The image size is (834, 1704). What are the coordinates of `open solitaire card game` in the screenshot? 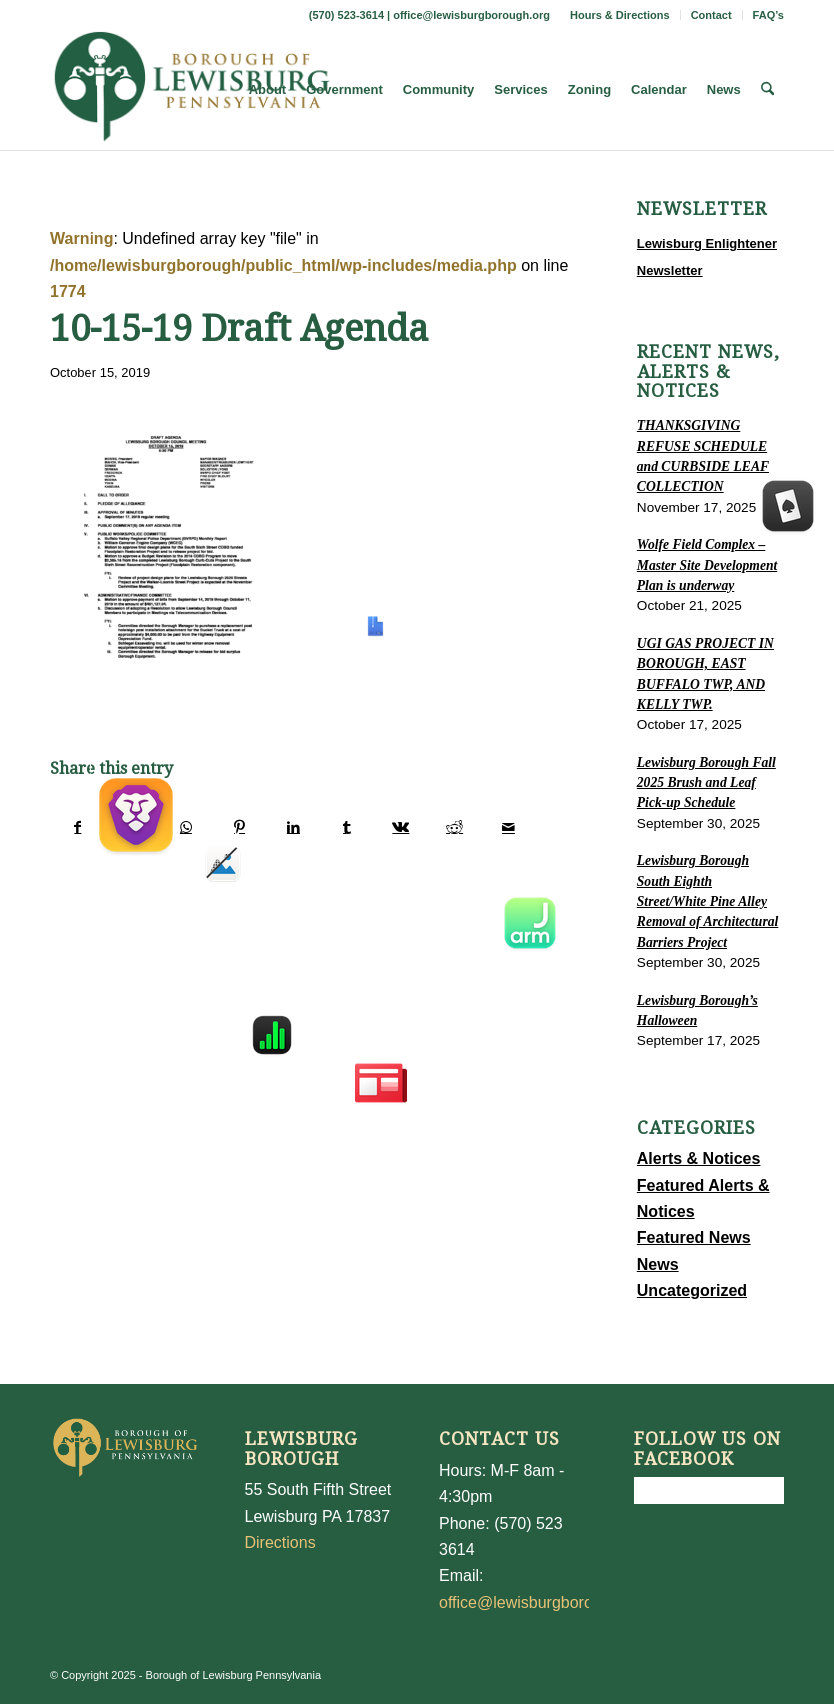 It's located at (788, 506).